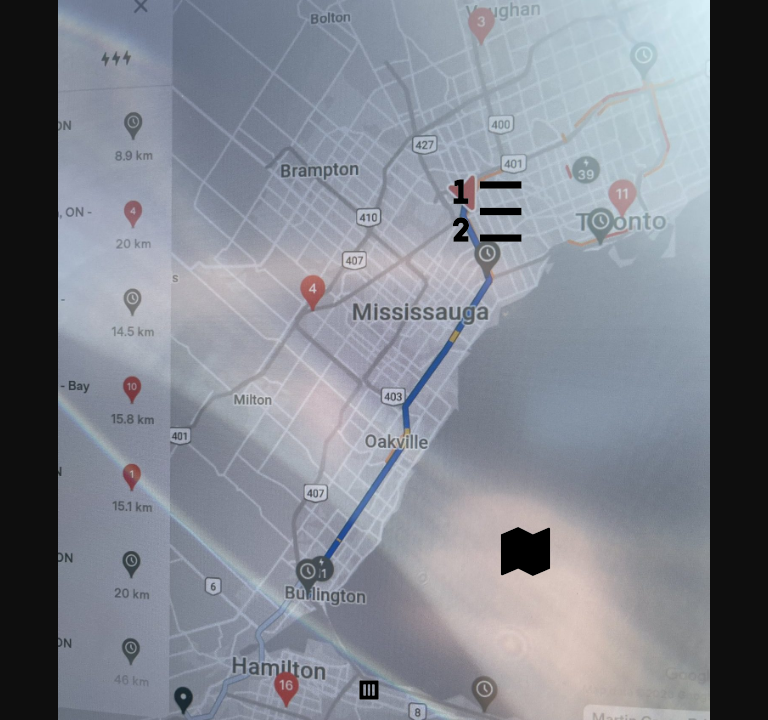  I want to click on switch to vertical column layout, so click(369, 690).